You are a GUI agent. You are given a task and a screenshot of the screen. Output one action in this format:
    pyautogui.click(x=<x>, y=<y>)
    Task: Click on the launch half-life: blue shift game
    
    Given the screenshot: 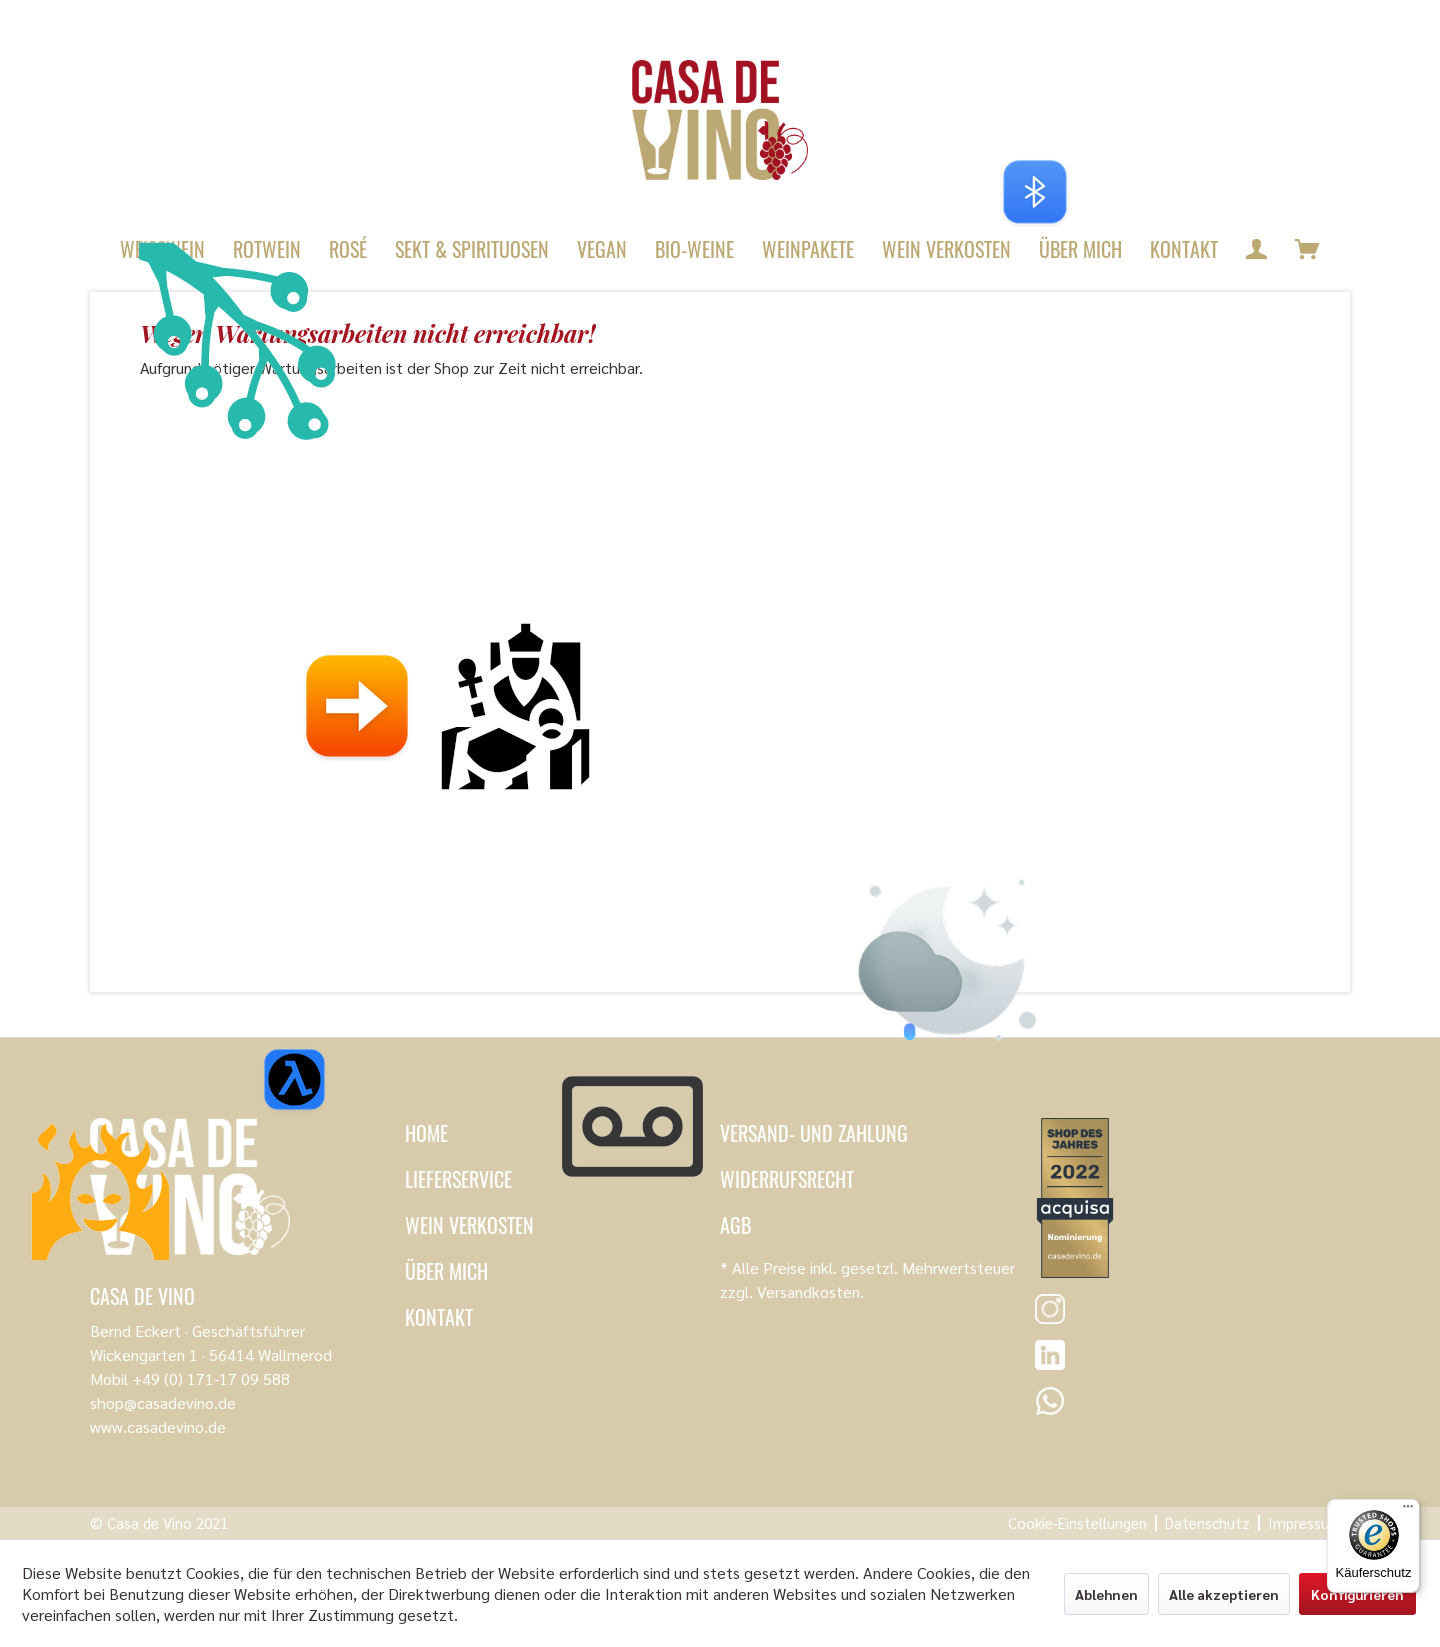 What is the action you would take?
    pyautogui.click(x=294, y=1079)
    